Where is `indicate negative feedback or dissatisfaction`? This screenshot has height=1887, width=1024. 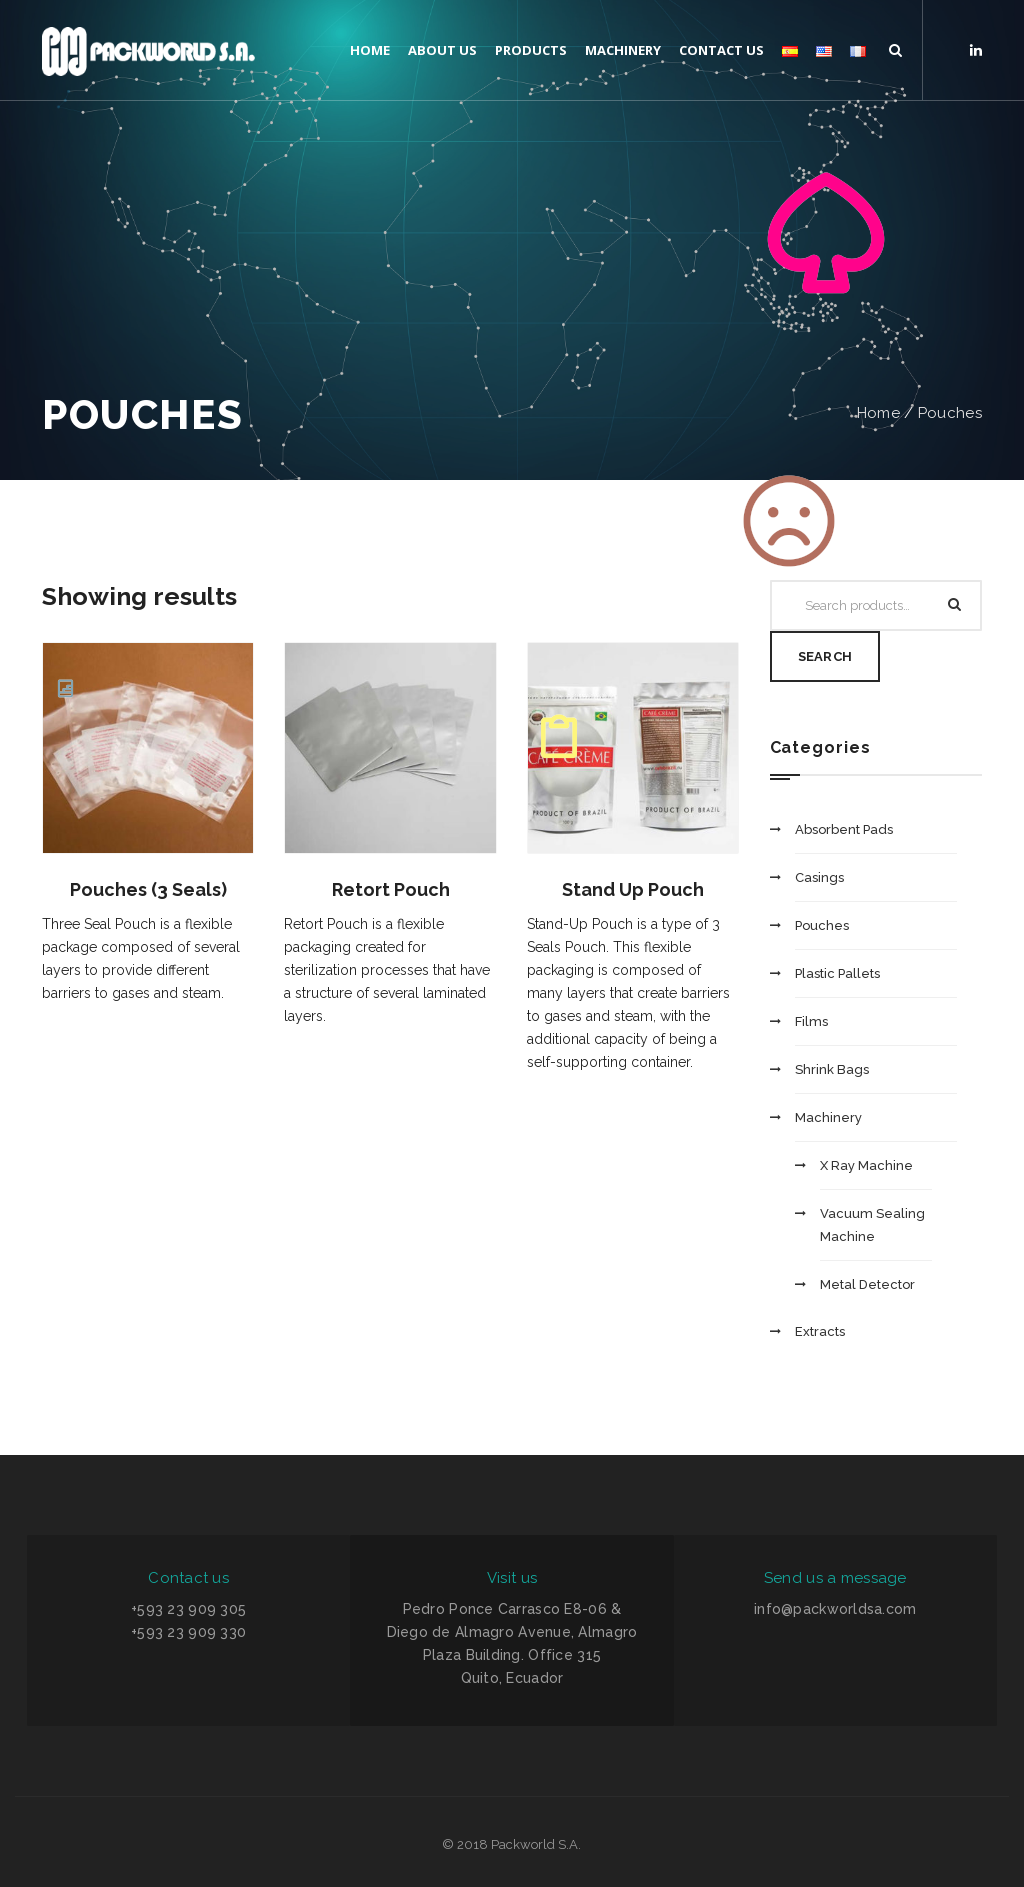 indicate negative feedback or dissatisfaction is located at coordinates (789, 521).